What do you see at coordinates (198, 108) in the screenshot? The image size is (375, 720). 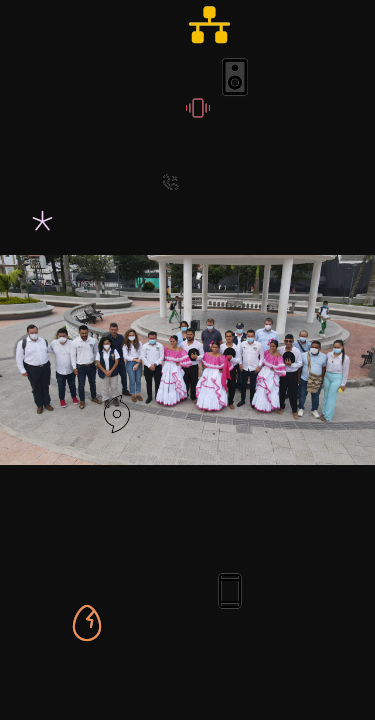 I see `toggle vibration mode on your device` at bounding box center [198, 108].